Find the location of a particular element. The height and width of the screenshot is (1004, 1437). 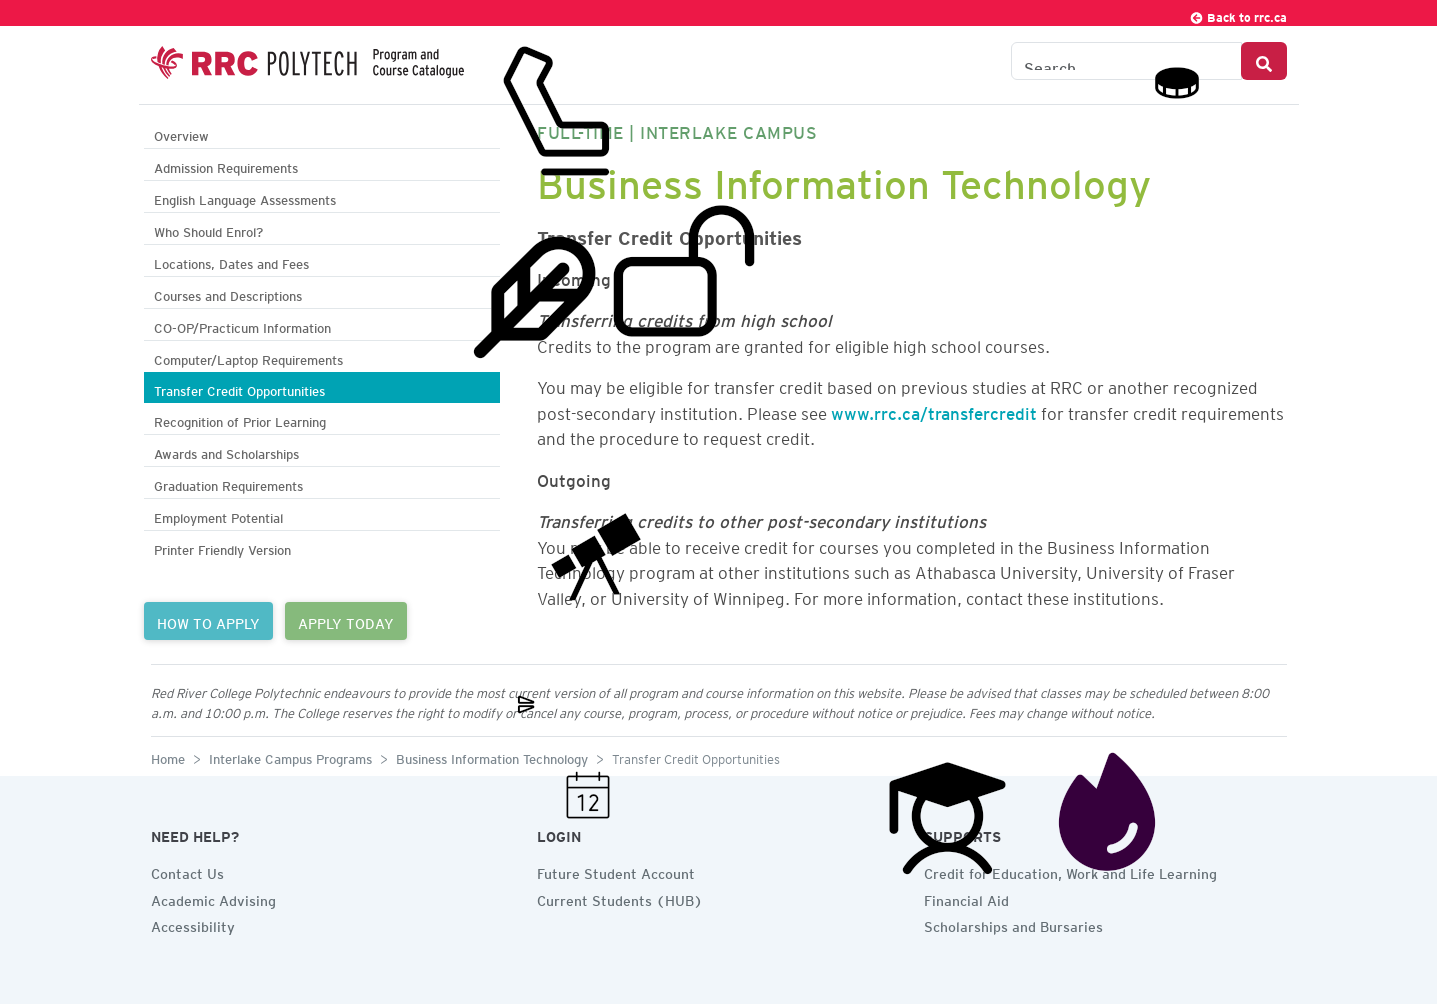

flip image vertically is located at coordinates (525, 704).